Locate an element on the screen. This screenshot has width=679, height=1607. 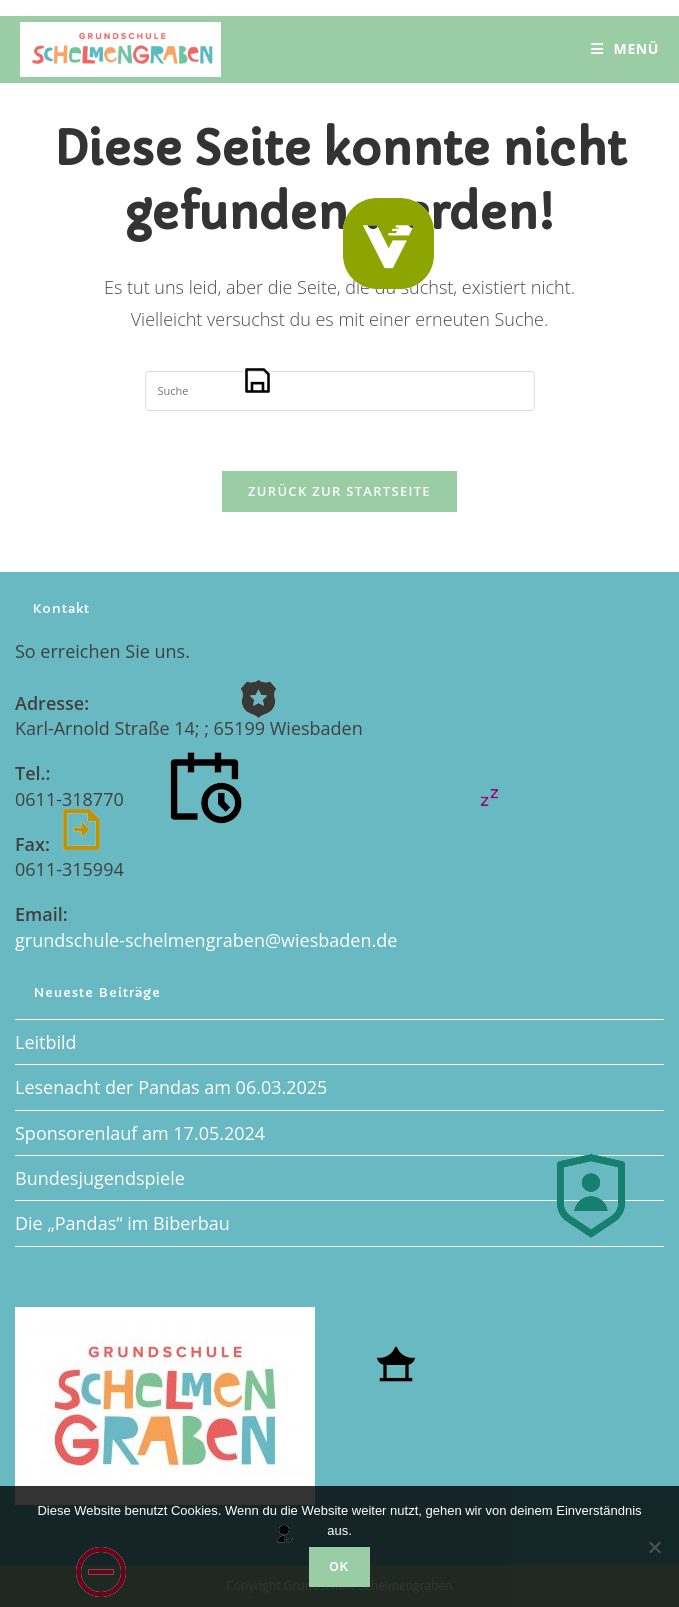
remove item from list or selection is located at coordinates (101, 1572).